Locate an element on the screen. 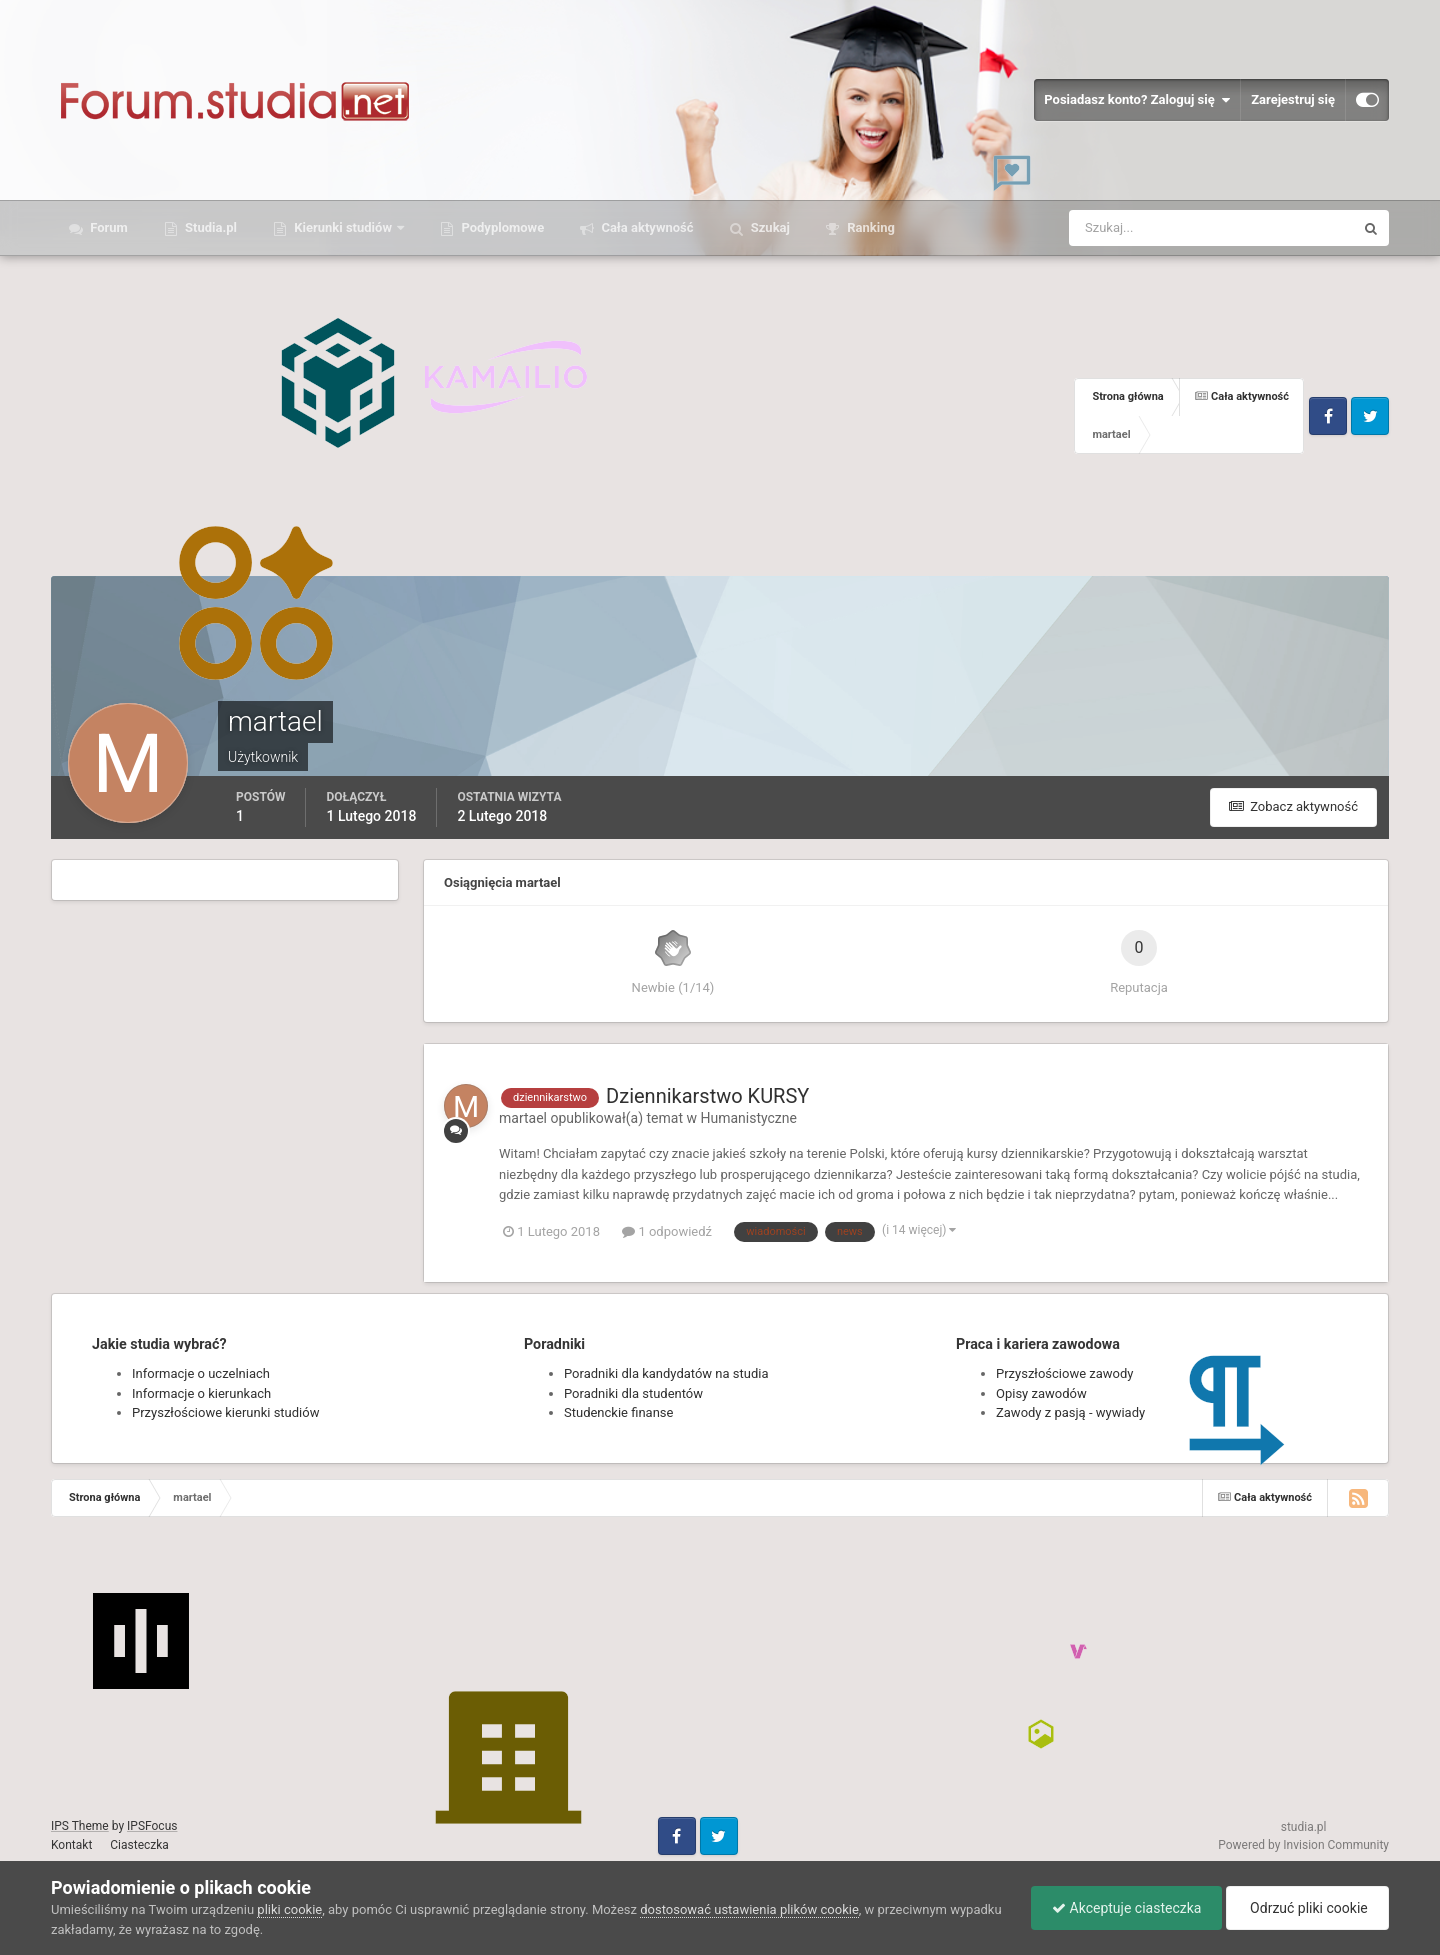 The width and height of the screenshot is (1440, 1955). open favorite conversations is located at coordinates (1012, 172).